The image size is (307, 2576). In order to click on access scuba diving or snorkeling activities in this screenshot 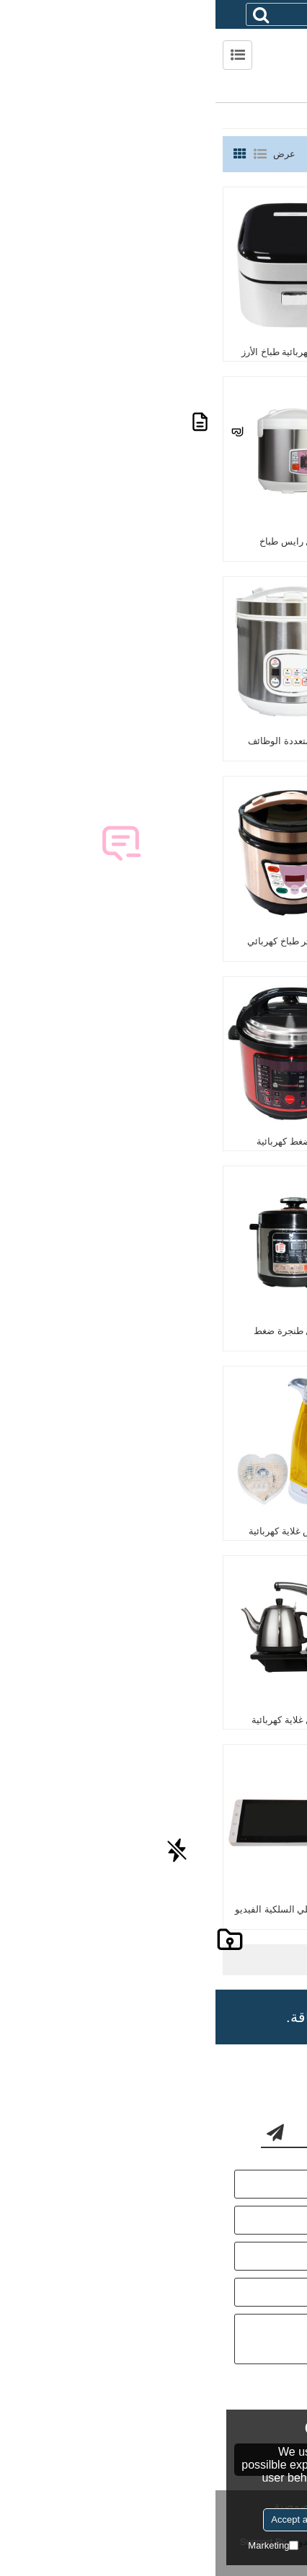, I will do `click(237, 431)`.